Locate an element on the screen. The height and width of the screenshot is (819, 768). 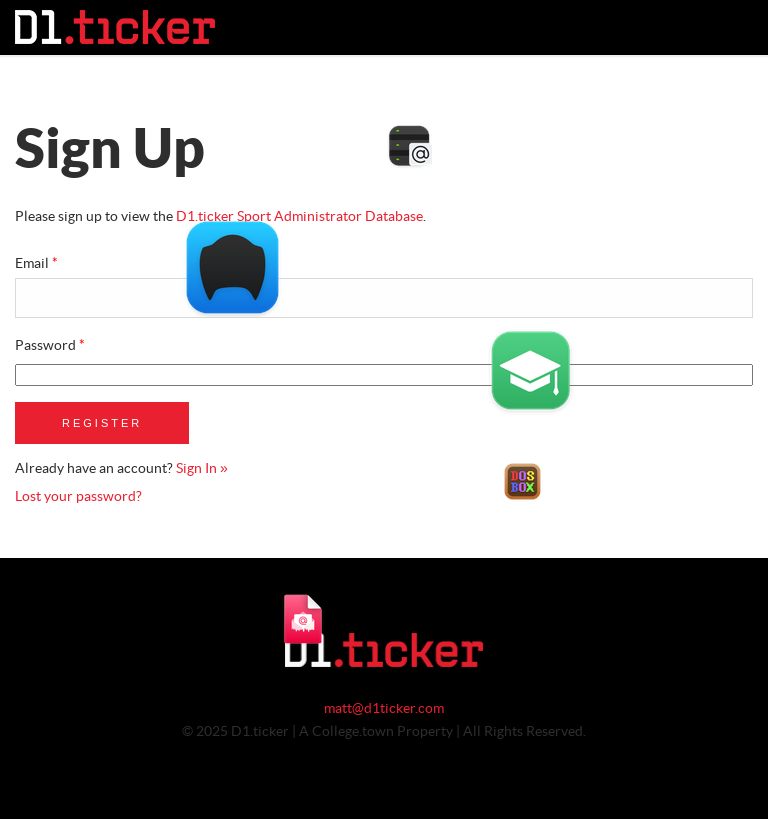
a partially downloaded or incomplete email message file is located at coordinates (303, 620).